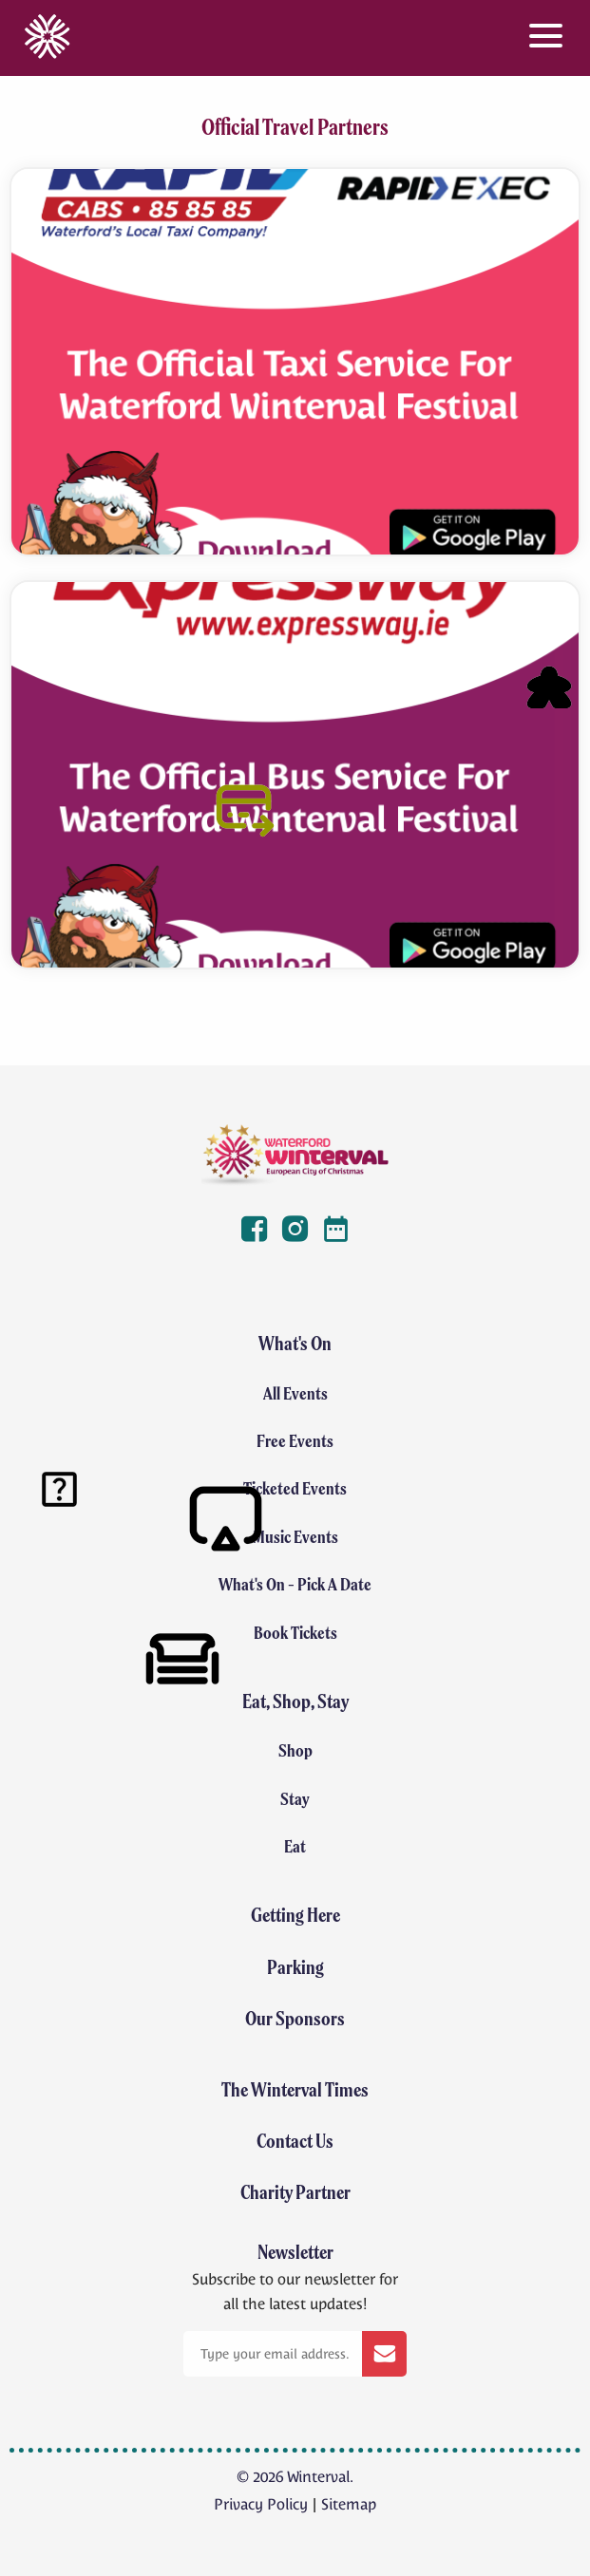 This screenshot has height=2576, width=590. What do you see at coordinates (243, 806) in the screenshot?
I see `make a payment with saved card` at bounding box center [243, 806].